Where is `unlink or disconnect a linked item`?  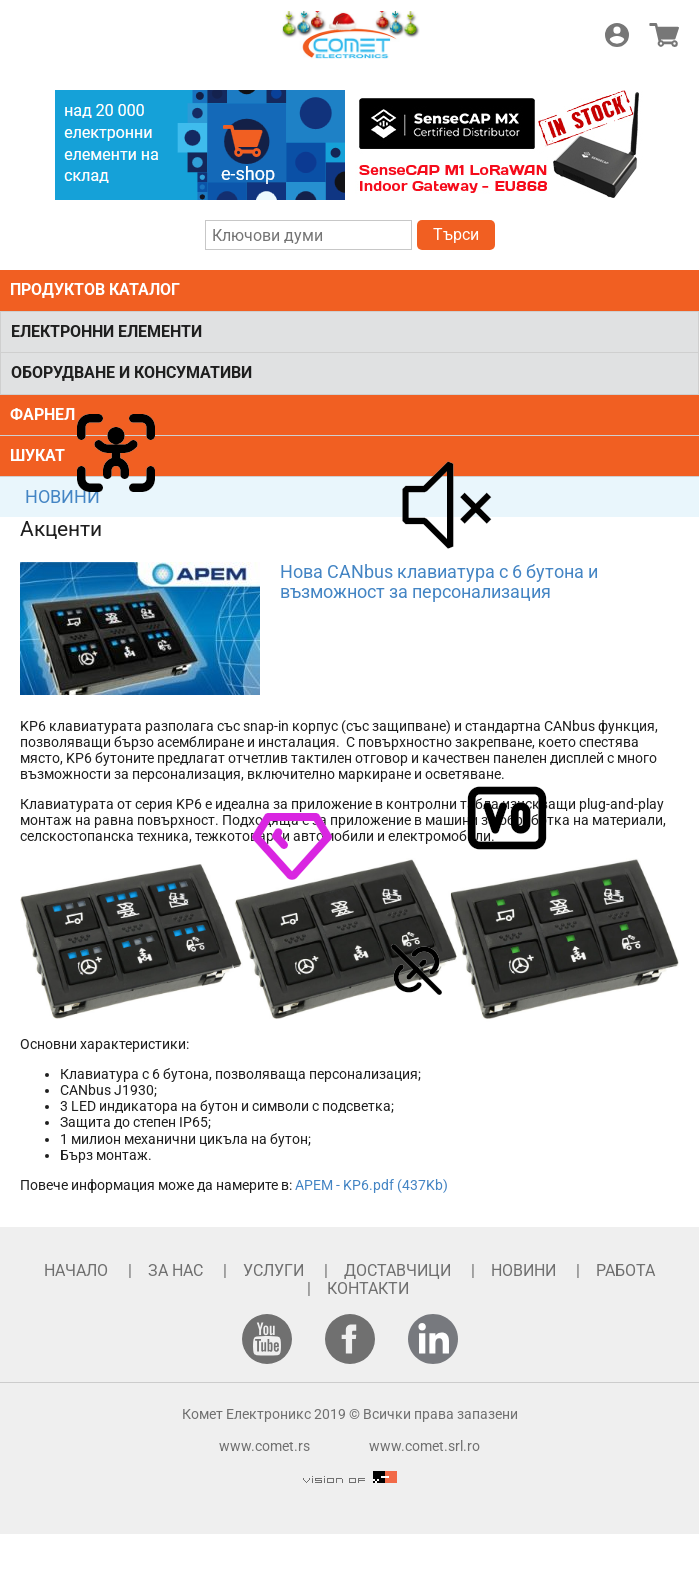
unlink or disconnect a linked item is located at coordinates (416, 969).